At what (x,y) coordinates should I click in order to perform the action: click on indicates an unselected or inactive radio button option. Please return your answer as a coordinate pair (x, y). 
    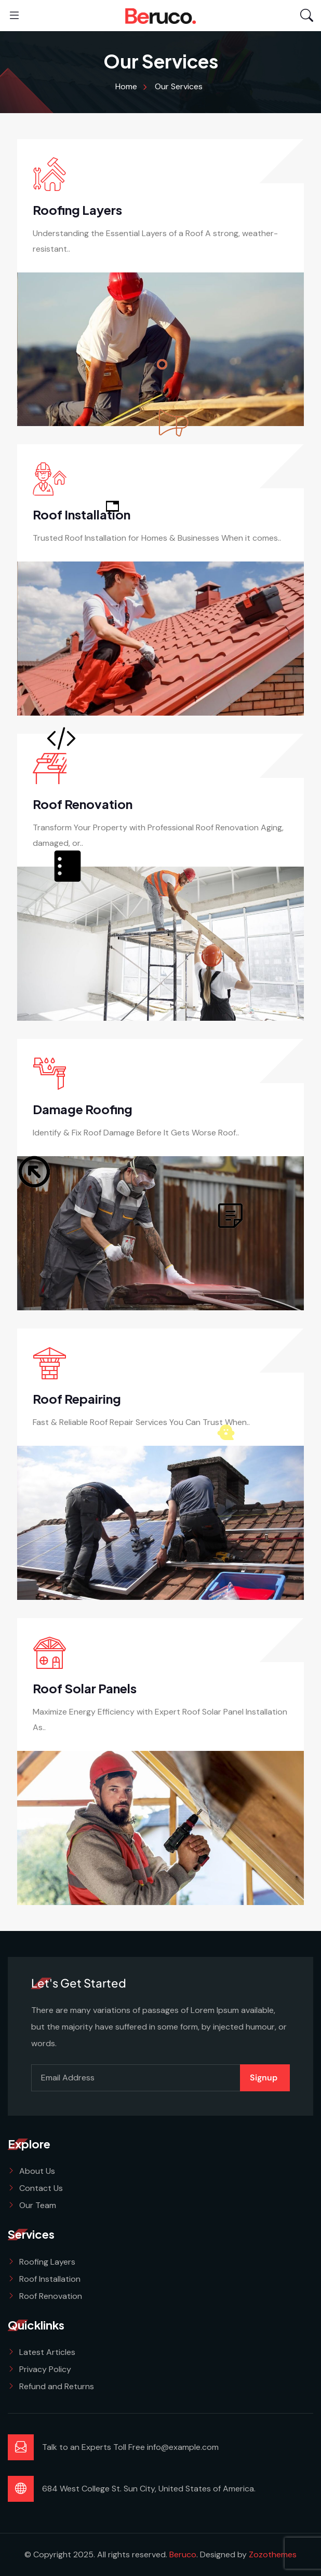
    Looking at the image, I should click on (162, 364).